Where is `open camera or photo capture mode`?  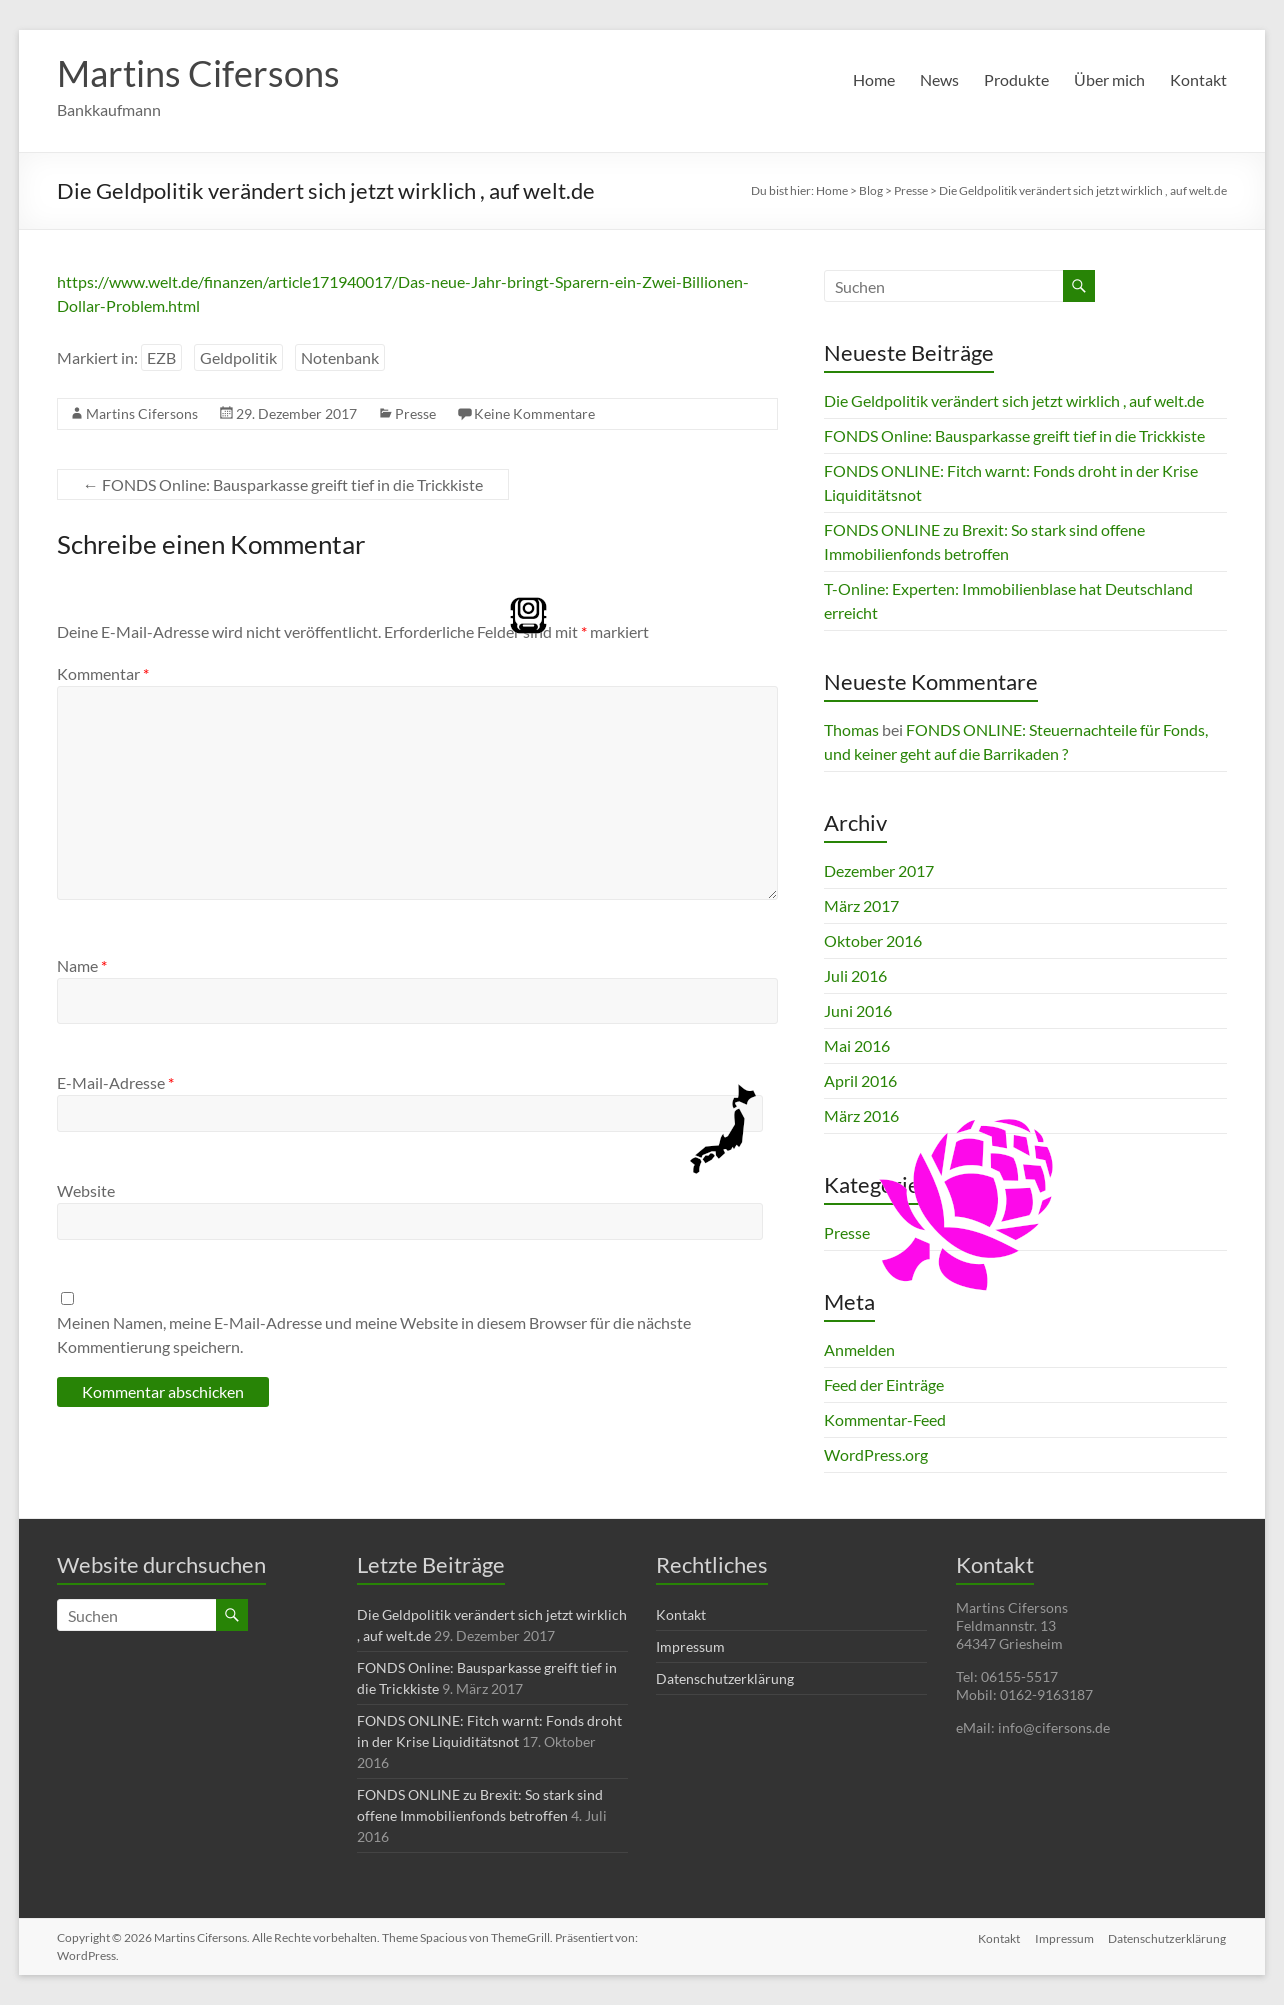
open camera or photo capture mode is located at coordinates (528, 615).